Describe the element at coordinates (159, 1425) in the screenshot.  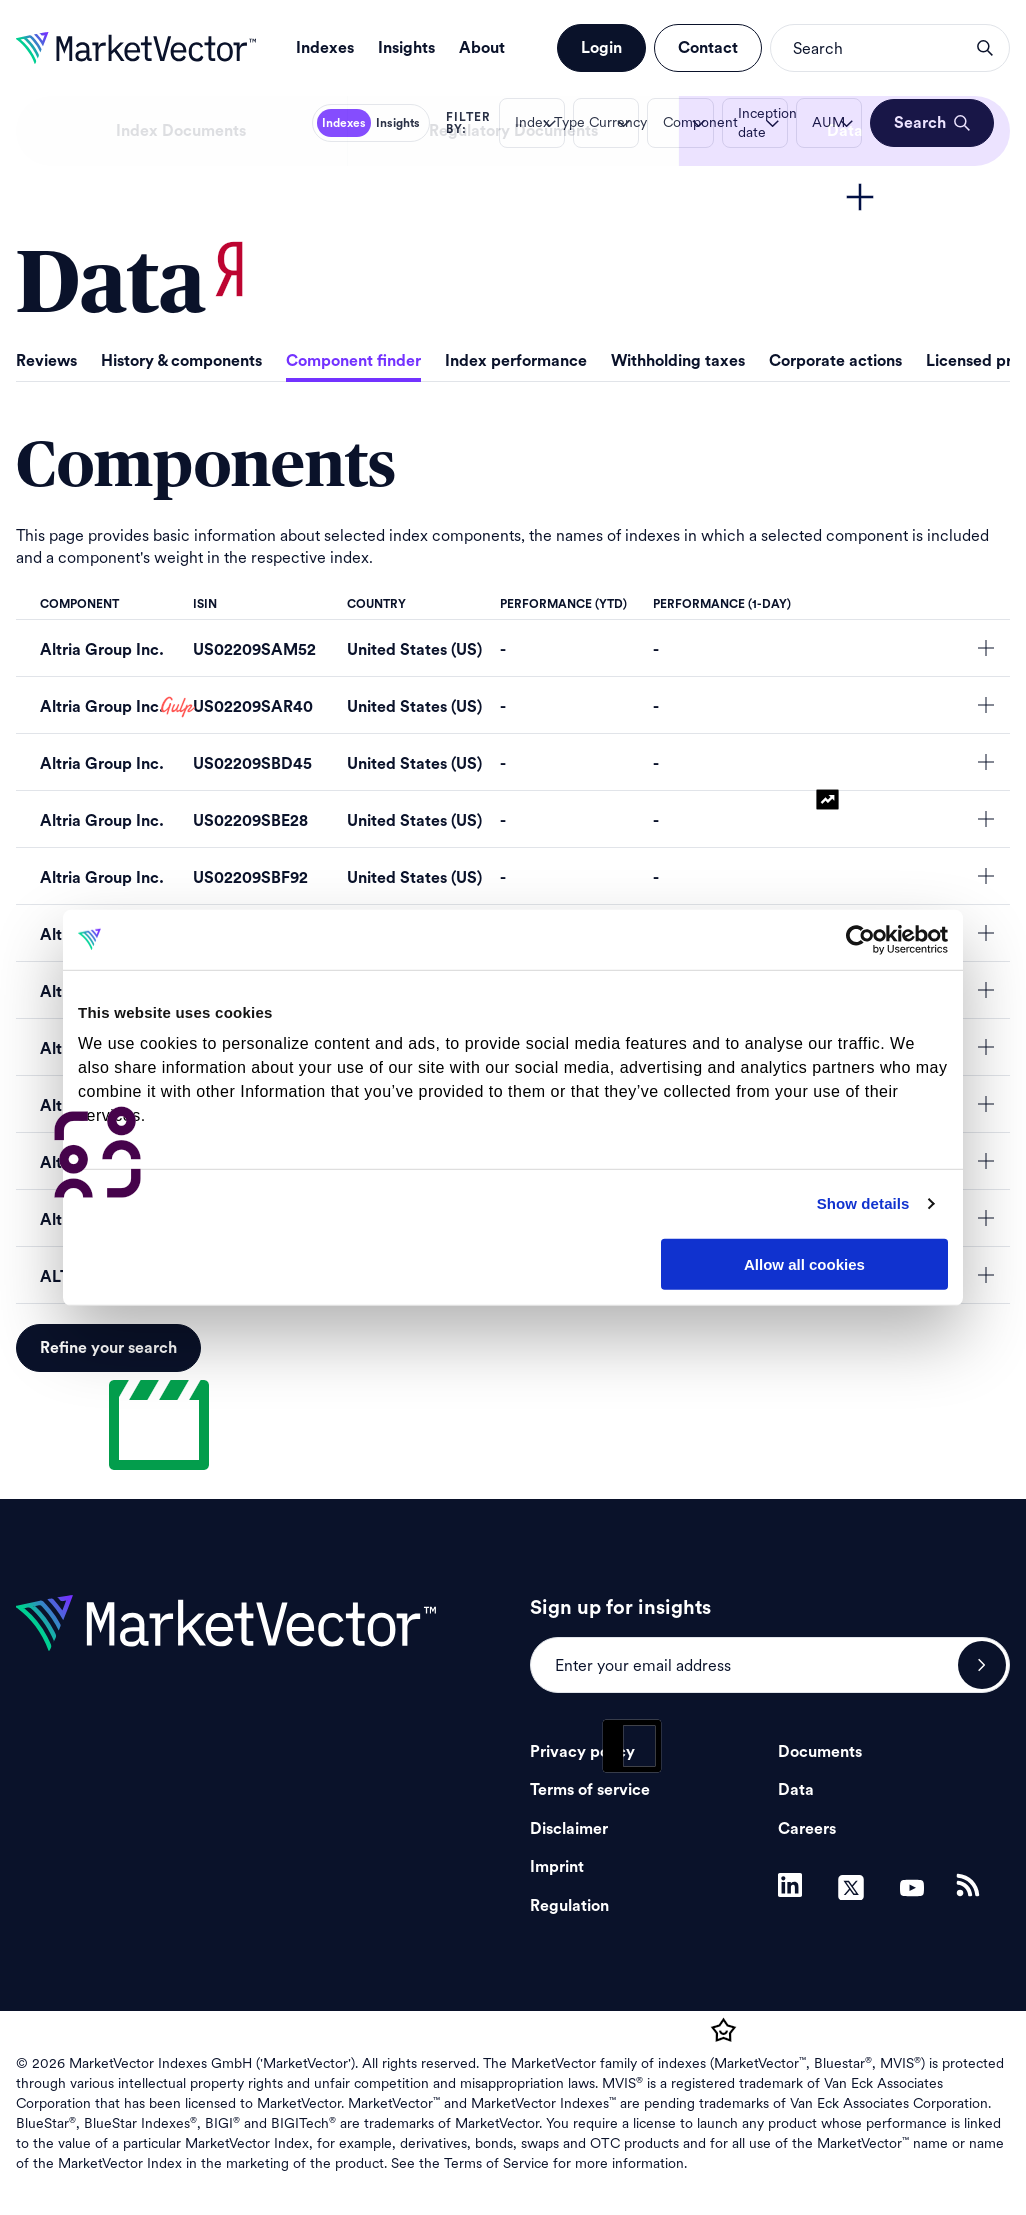
I see `access video or film editing tools` at that location.